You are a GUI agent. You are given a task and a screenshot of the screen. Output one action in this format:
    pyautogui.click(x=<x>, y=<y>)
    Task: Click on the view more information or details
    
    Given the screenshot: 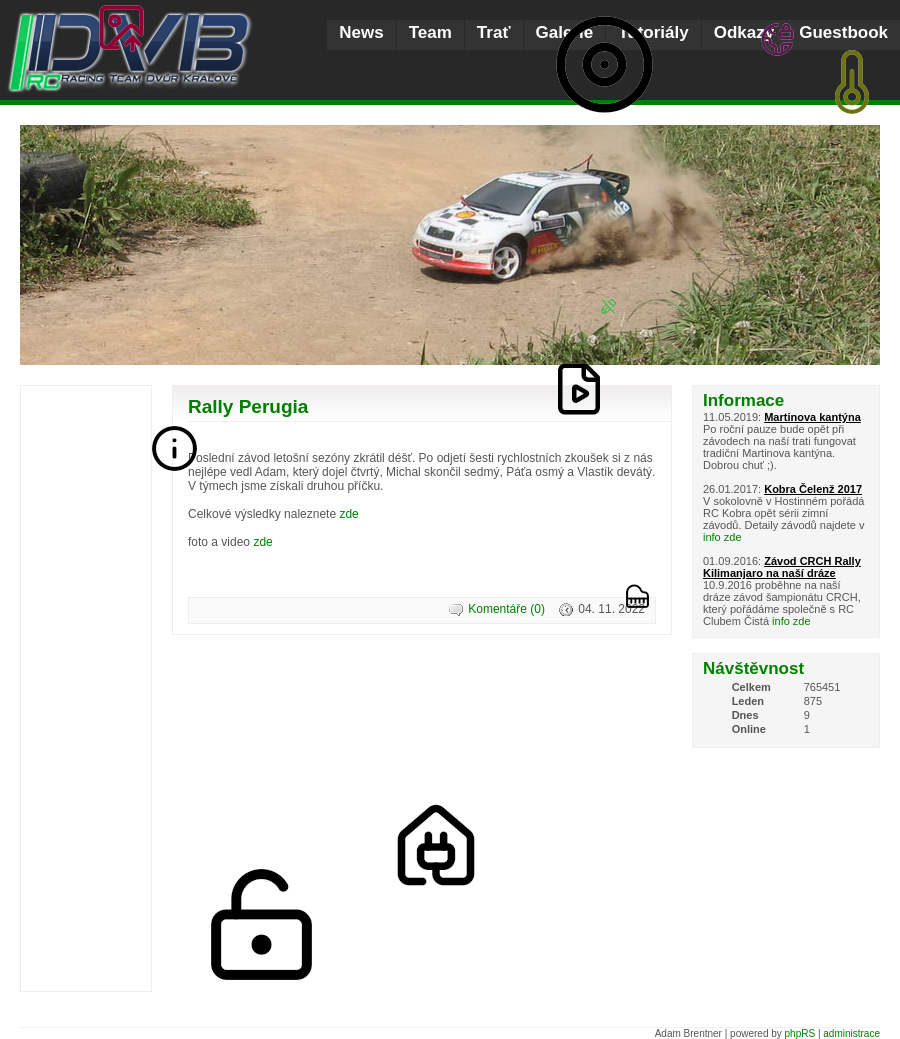 What is the action you would take?
    pyautogui.click(x=174, y=448)
    